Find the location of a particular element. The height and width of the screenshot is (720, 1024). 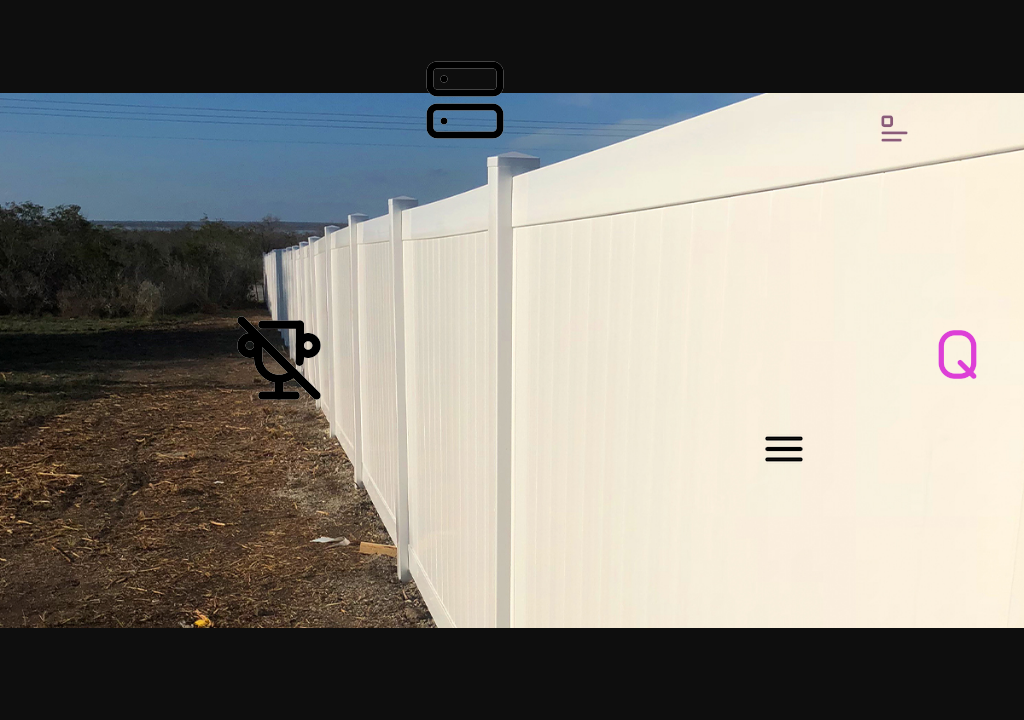

access server settings or status is located at coordinates (465, 100).